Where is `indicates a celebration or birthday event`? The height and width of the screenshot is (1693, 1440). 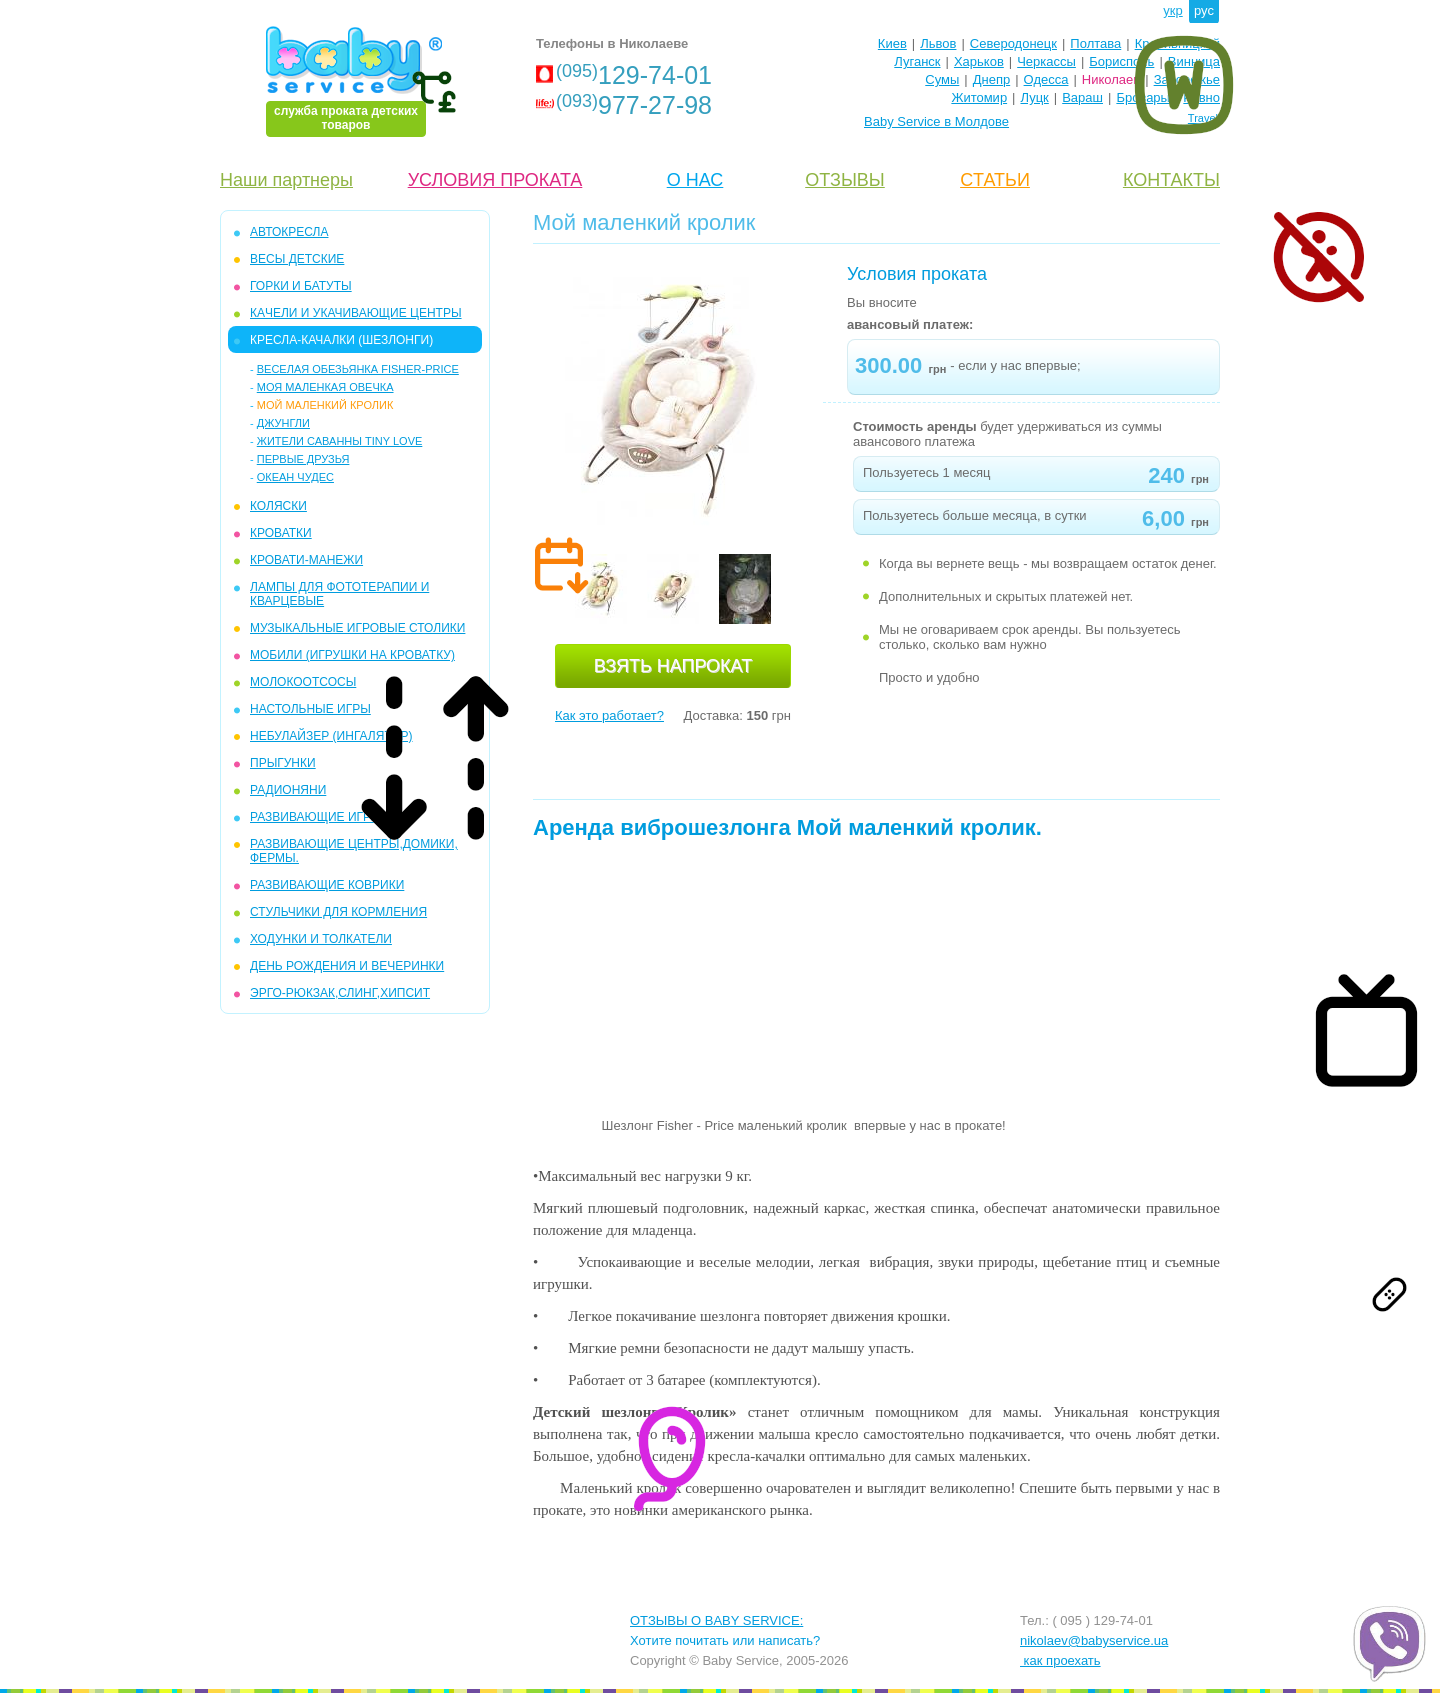 indicates a celebration or birthday event is located at coordinates (672, 1459).